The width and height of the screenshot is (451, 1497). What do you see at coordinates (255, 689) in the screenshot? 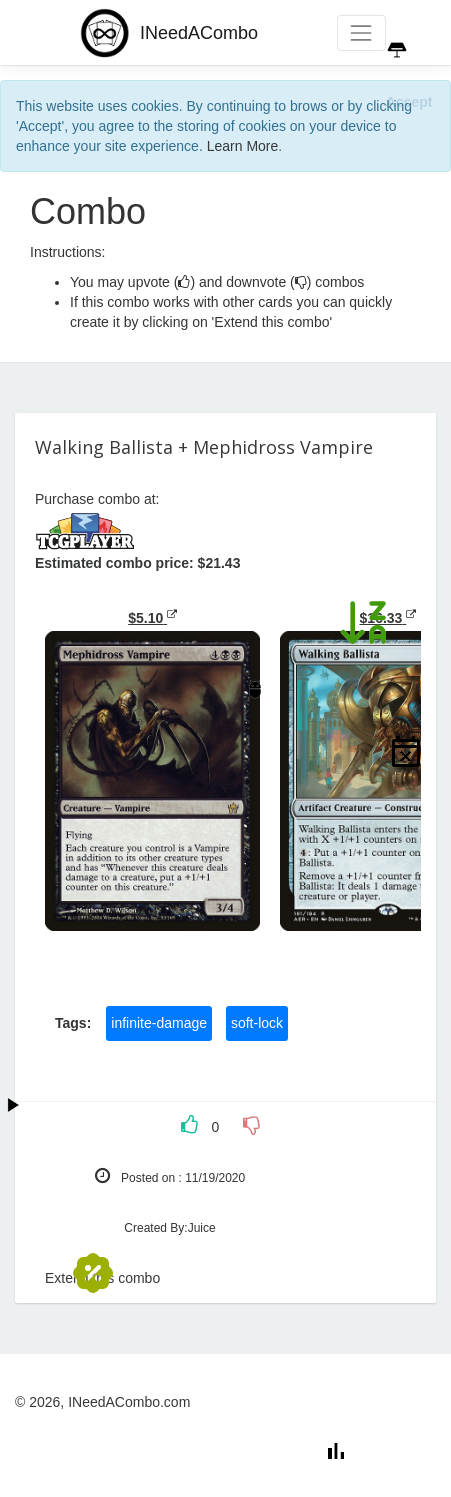
I see `android debug bridge (adb) connection status` at bounding box center [255, 689].